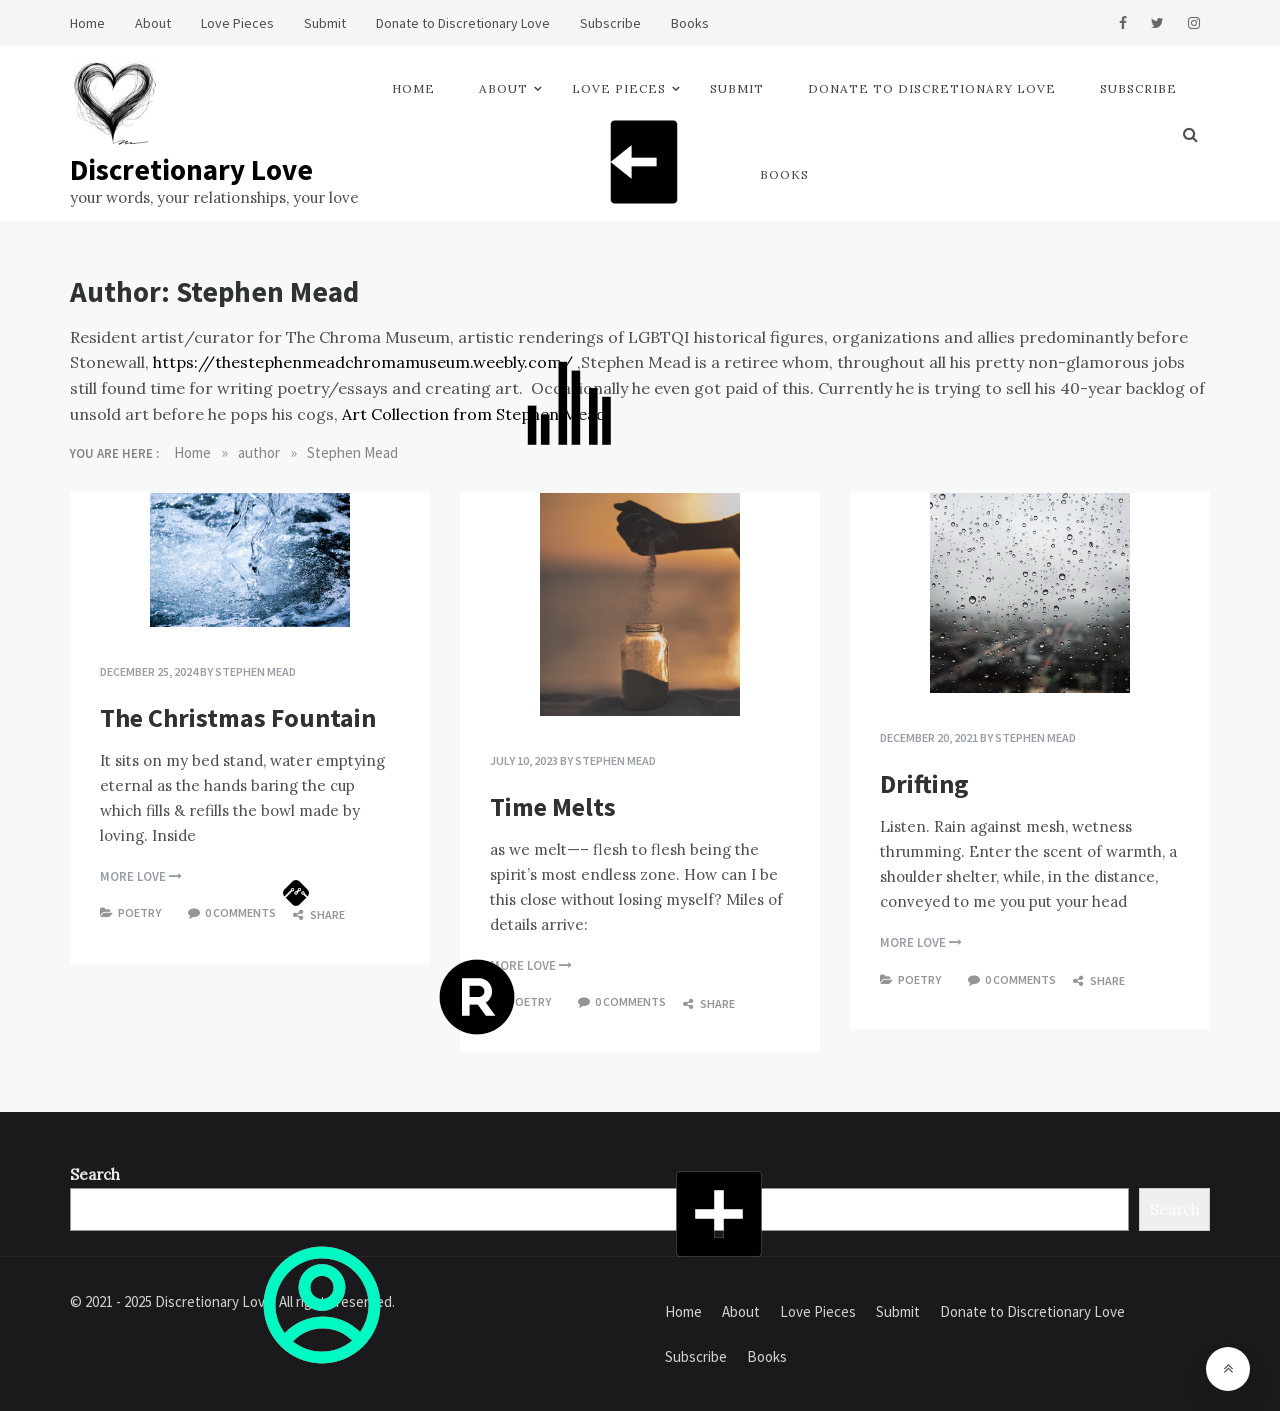 This screenshot has height=1411, width=1280. I want to click on access your account or profile settings, so click(322, 1305).